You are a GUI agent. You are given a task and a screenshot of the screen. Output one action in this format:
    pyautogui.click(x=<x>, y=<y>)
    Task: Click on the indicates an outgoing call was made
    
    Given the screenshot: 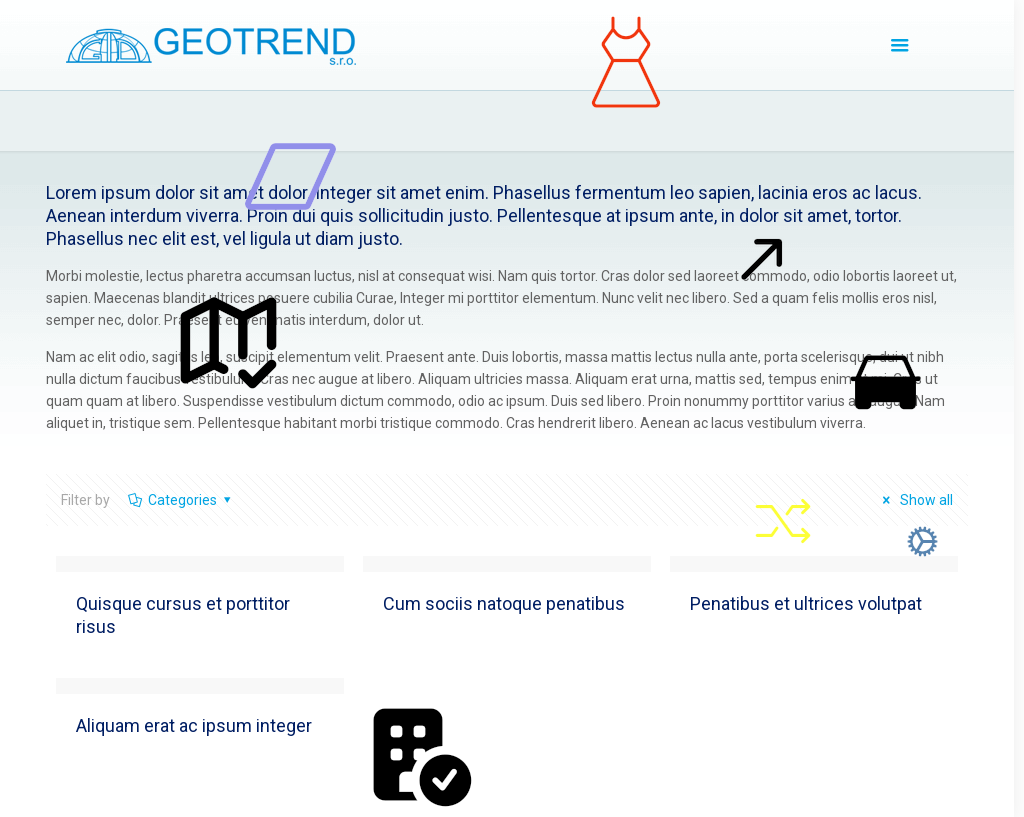 What is the action you would take?
    pyautogui.click(x=762, y=258)
    